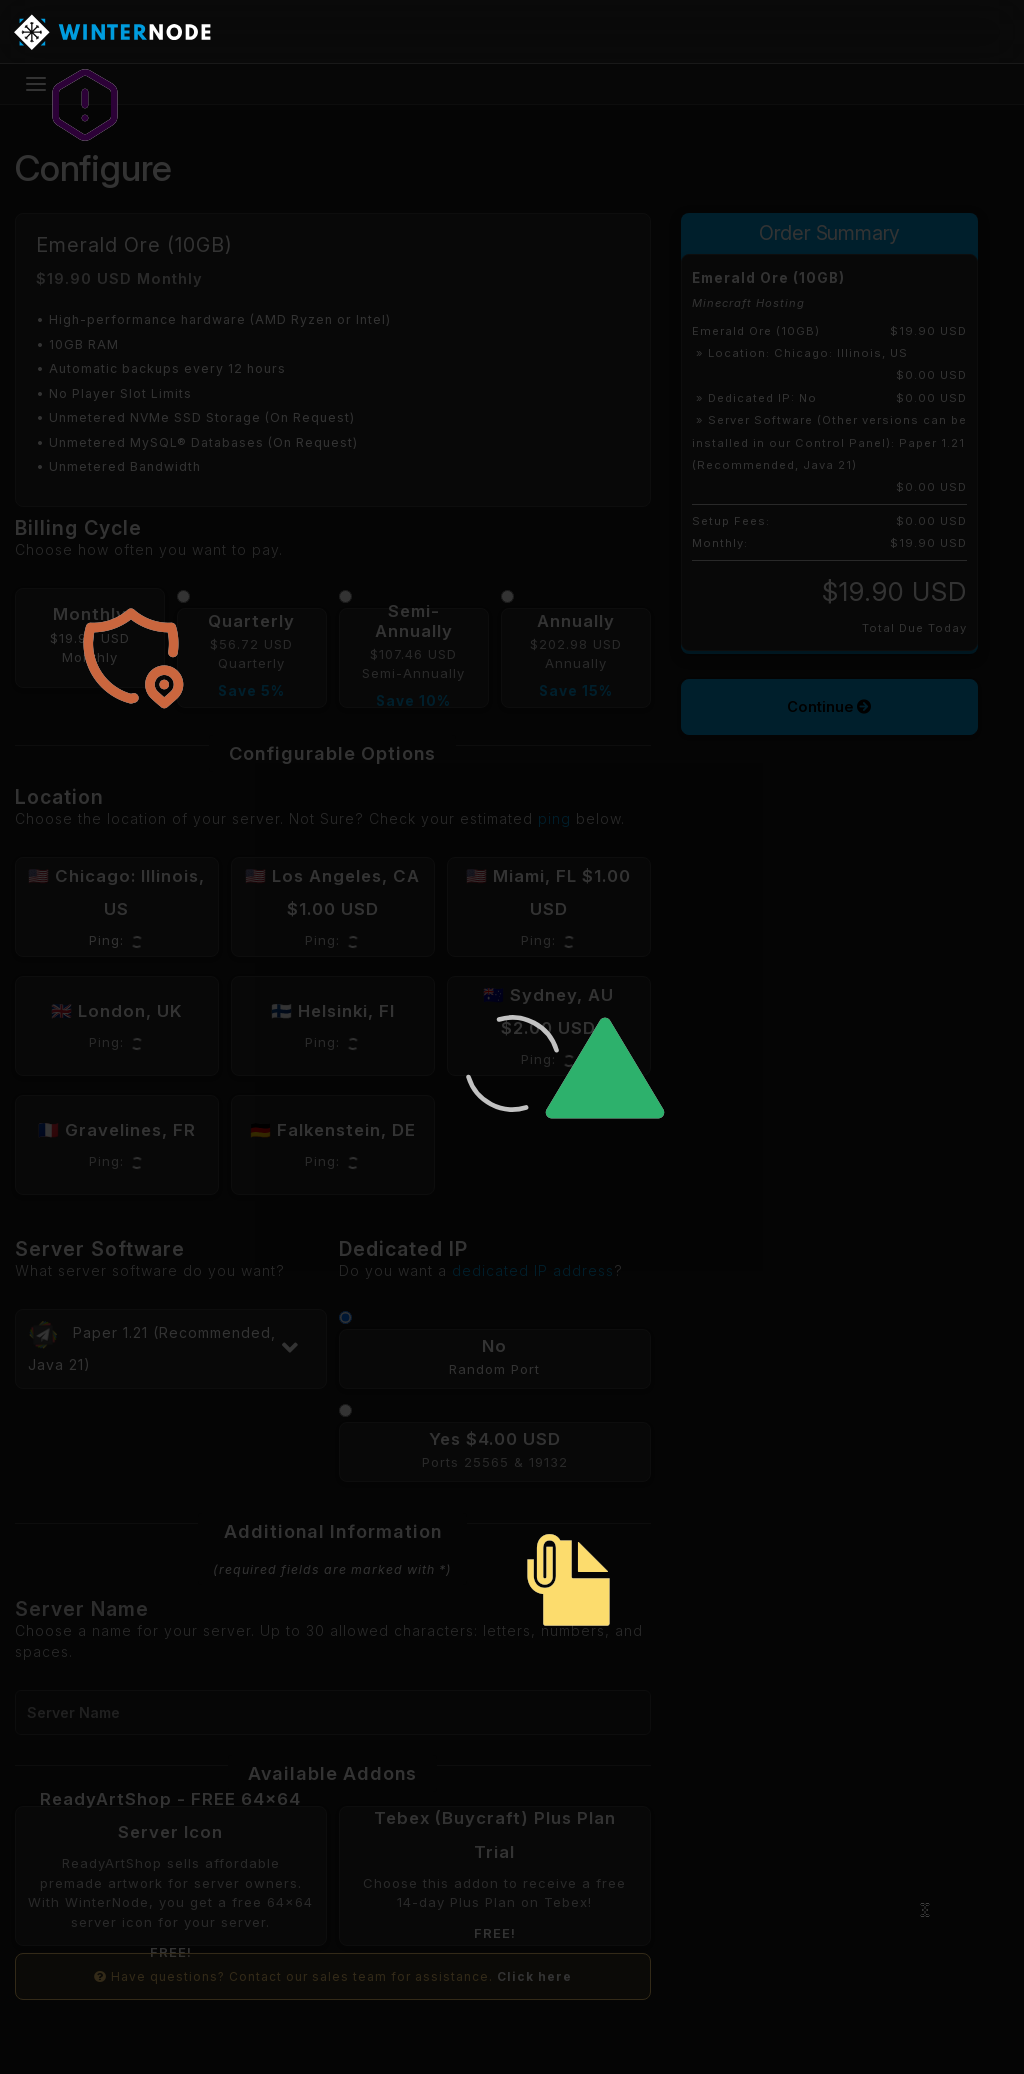  Describe the element at coordinates (925, 1910) in the screenshot. I see `text input field is active` at that location.